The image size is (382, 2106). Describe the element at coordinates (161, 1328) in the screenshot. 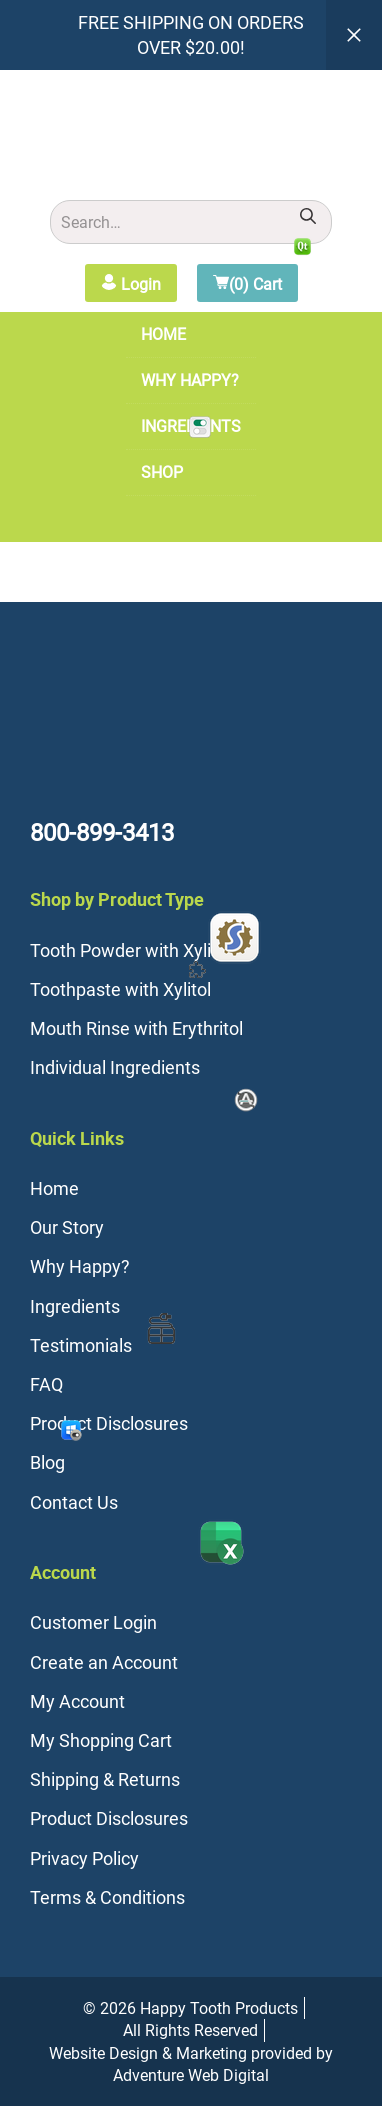

I see `connect to a USB hub device` at that location.